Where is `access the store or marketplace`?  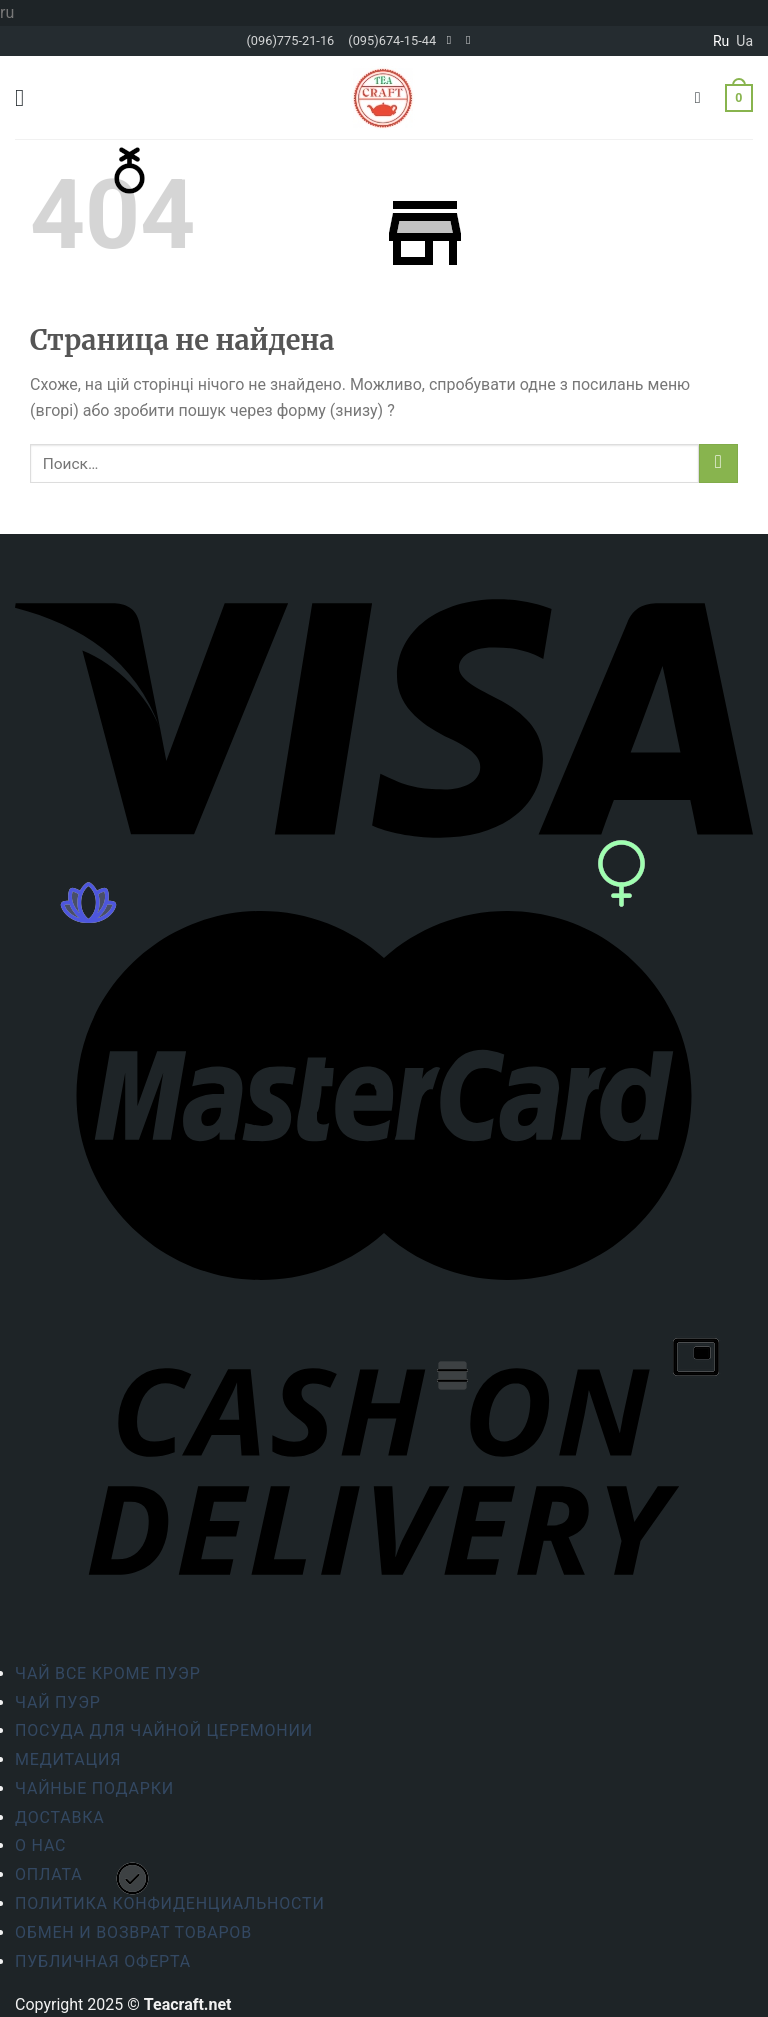 access the store or marketplace is located at coordinates (425, 233).